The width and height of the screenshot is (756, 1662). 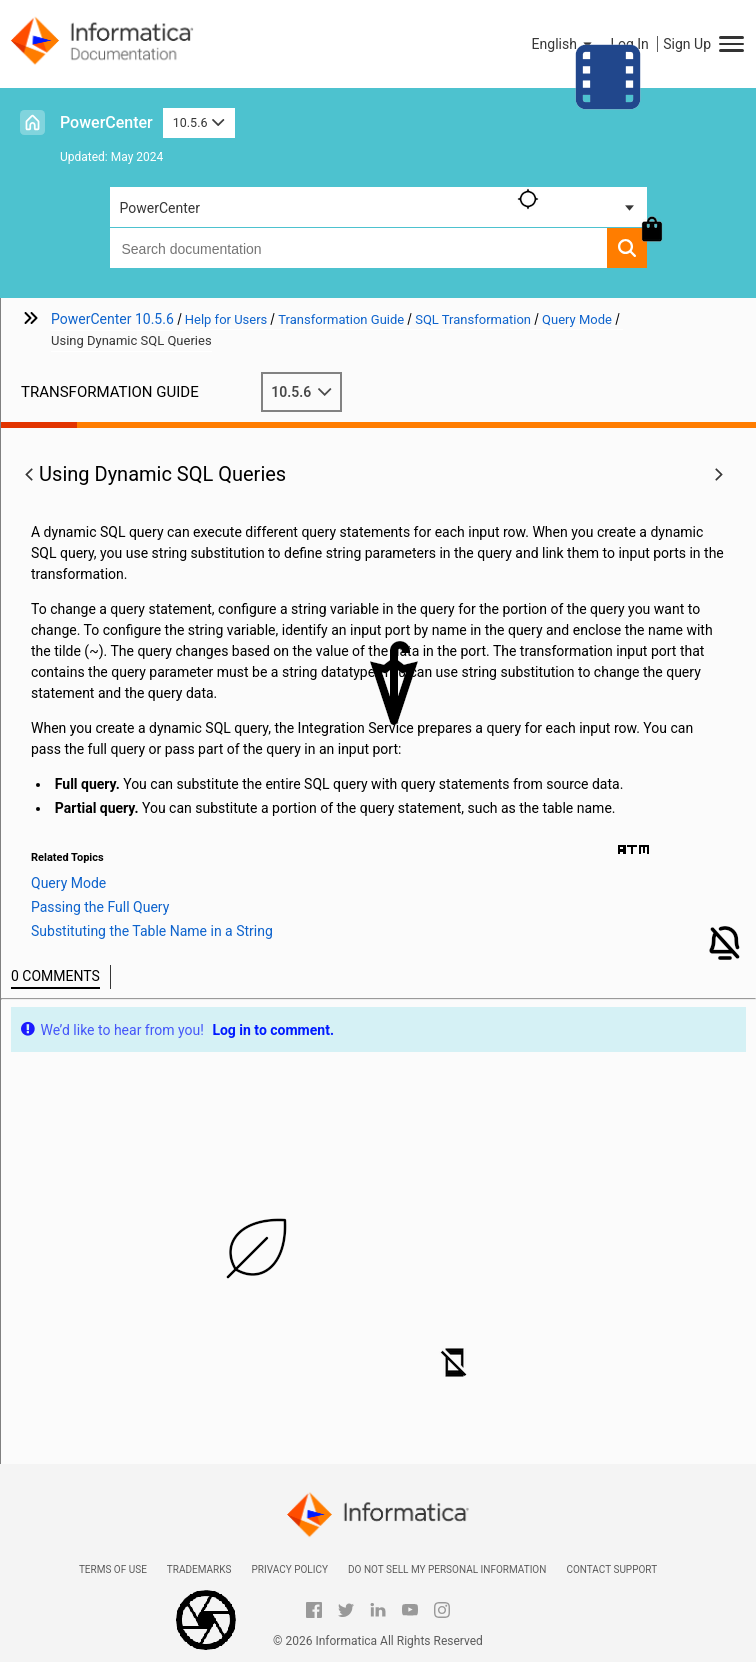 What do you see at coordinates (256, 1248) in the screenshot?
I see `indicates eco-friendly or sustainable option` at bounding box center [256, 1248].